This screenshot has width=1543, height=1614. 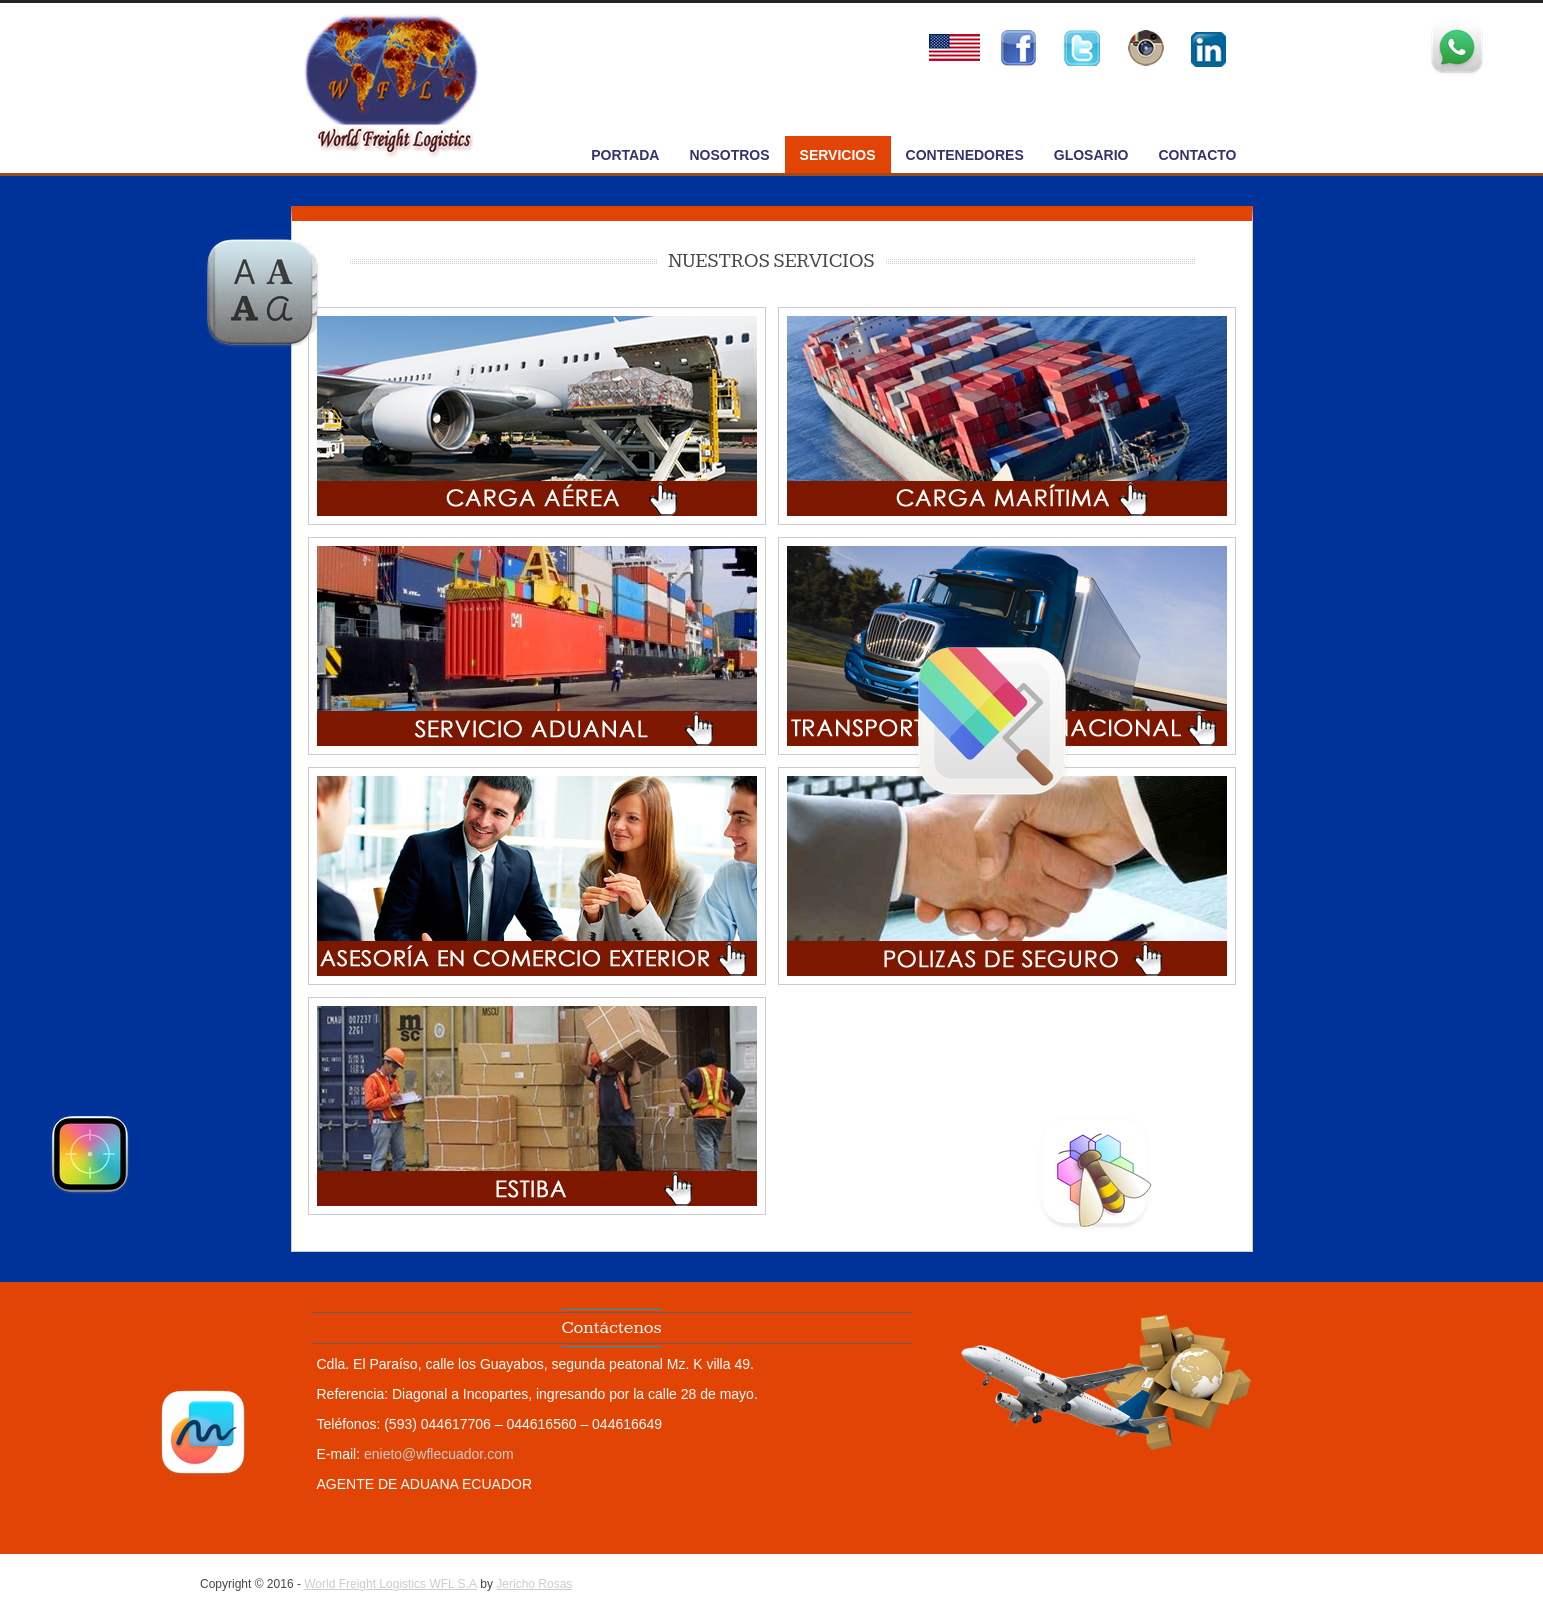 I want to click on open font book to manage installed fonts, so click(x=260, y=292).